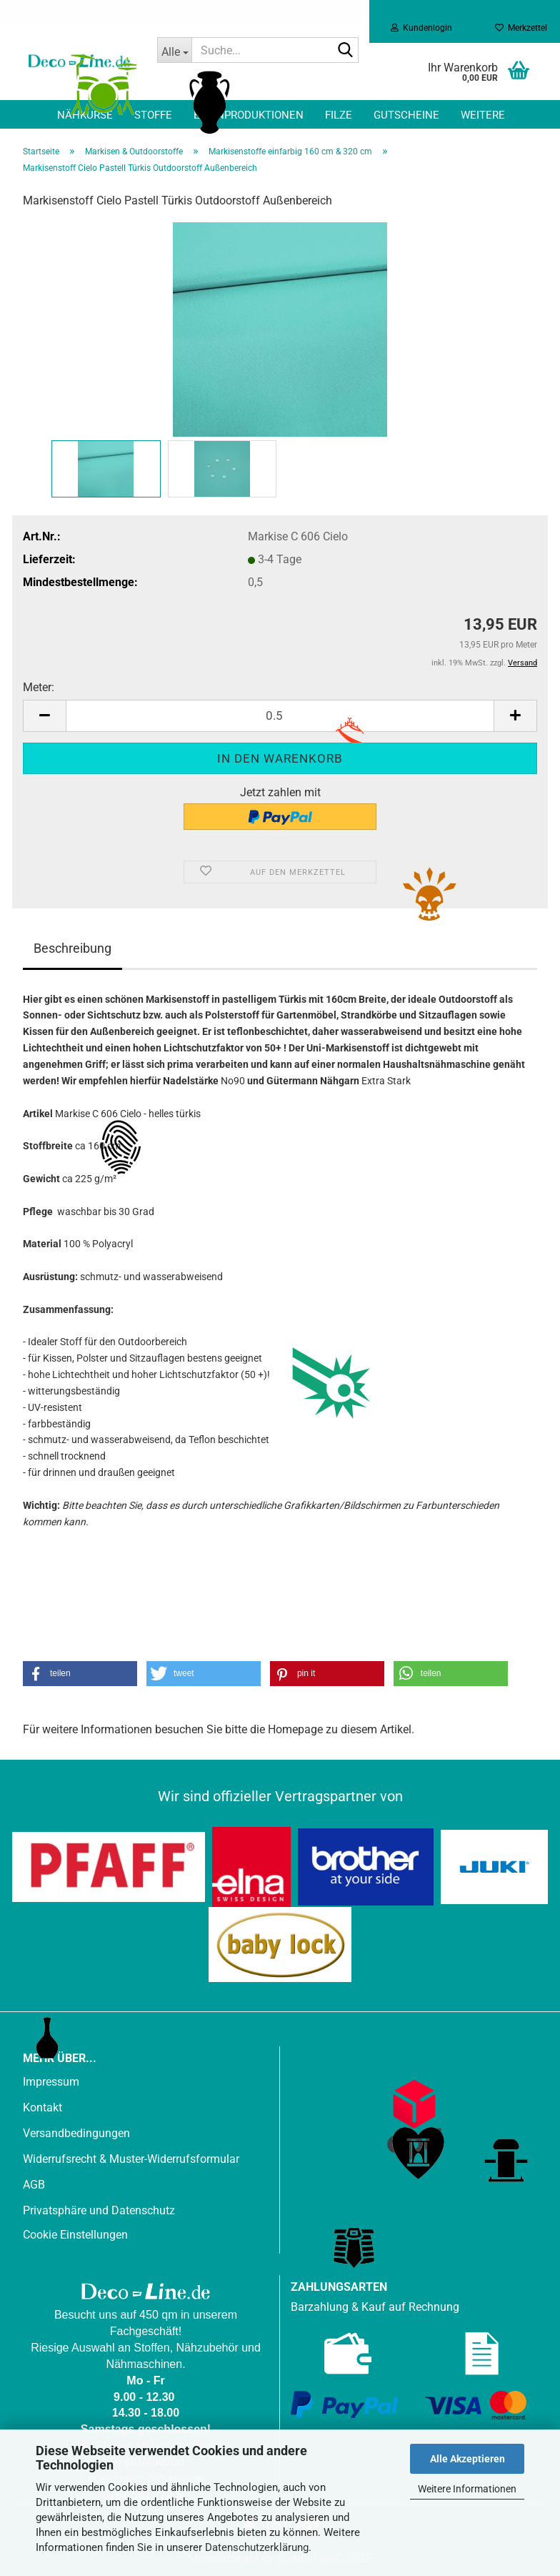 This screenshot has width=560, height=2576. Describe the element at coordinates (506, 2159) in the screenshot. I see `indicates a docking or mooring point in a nautical game` at that location.